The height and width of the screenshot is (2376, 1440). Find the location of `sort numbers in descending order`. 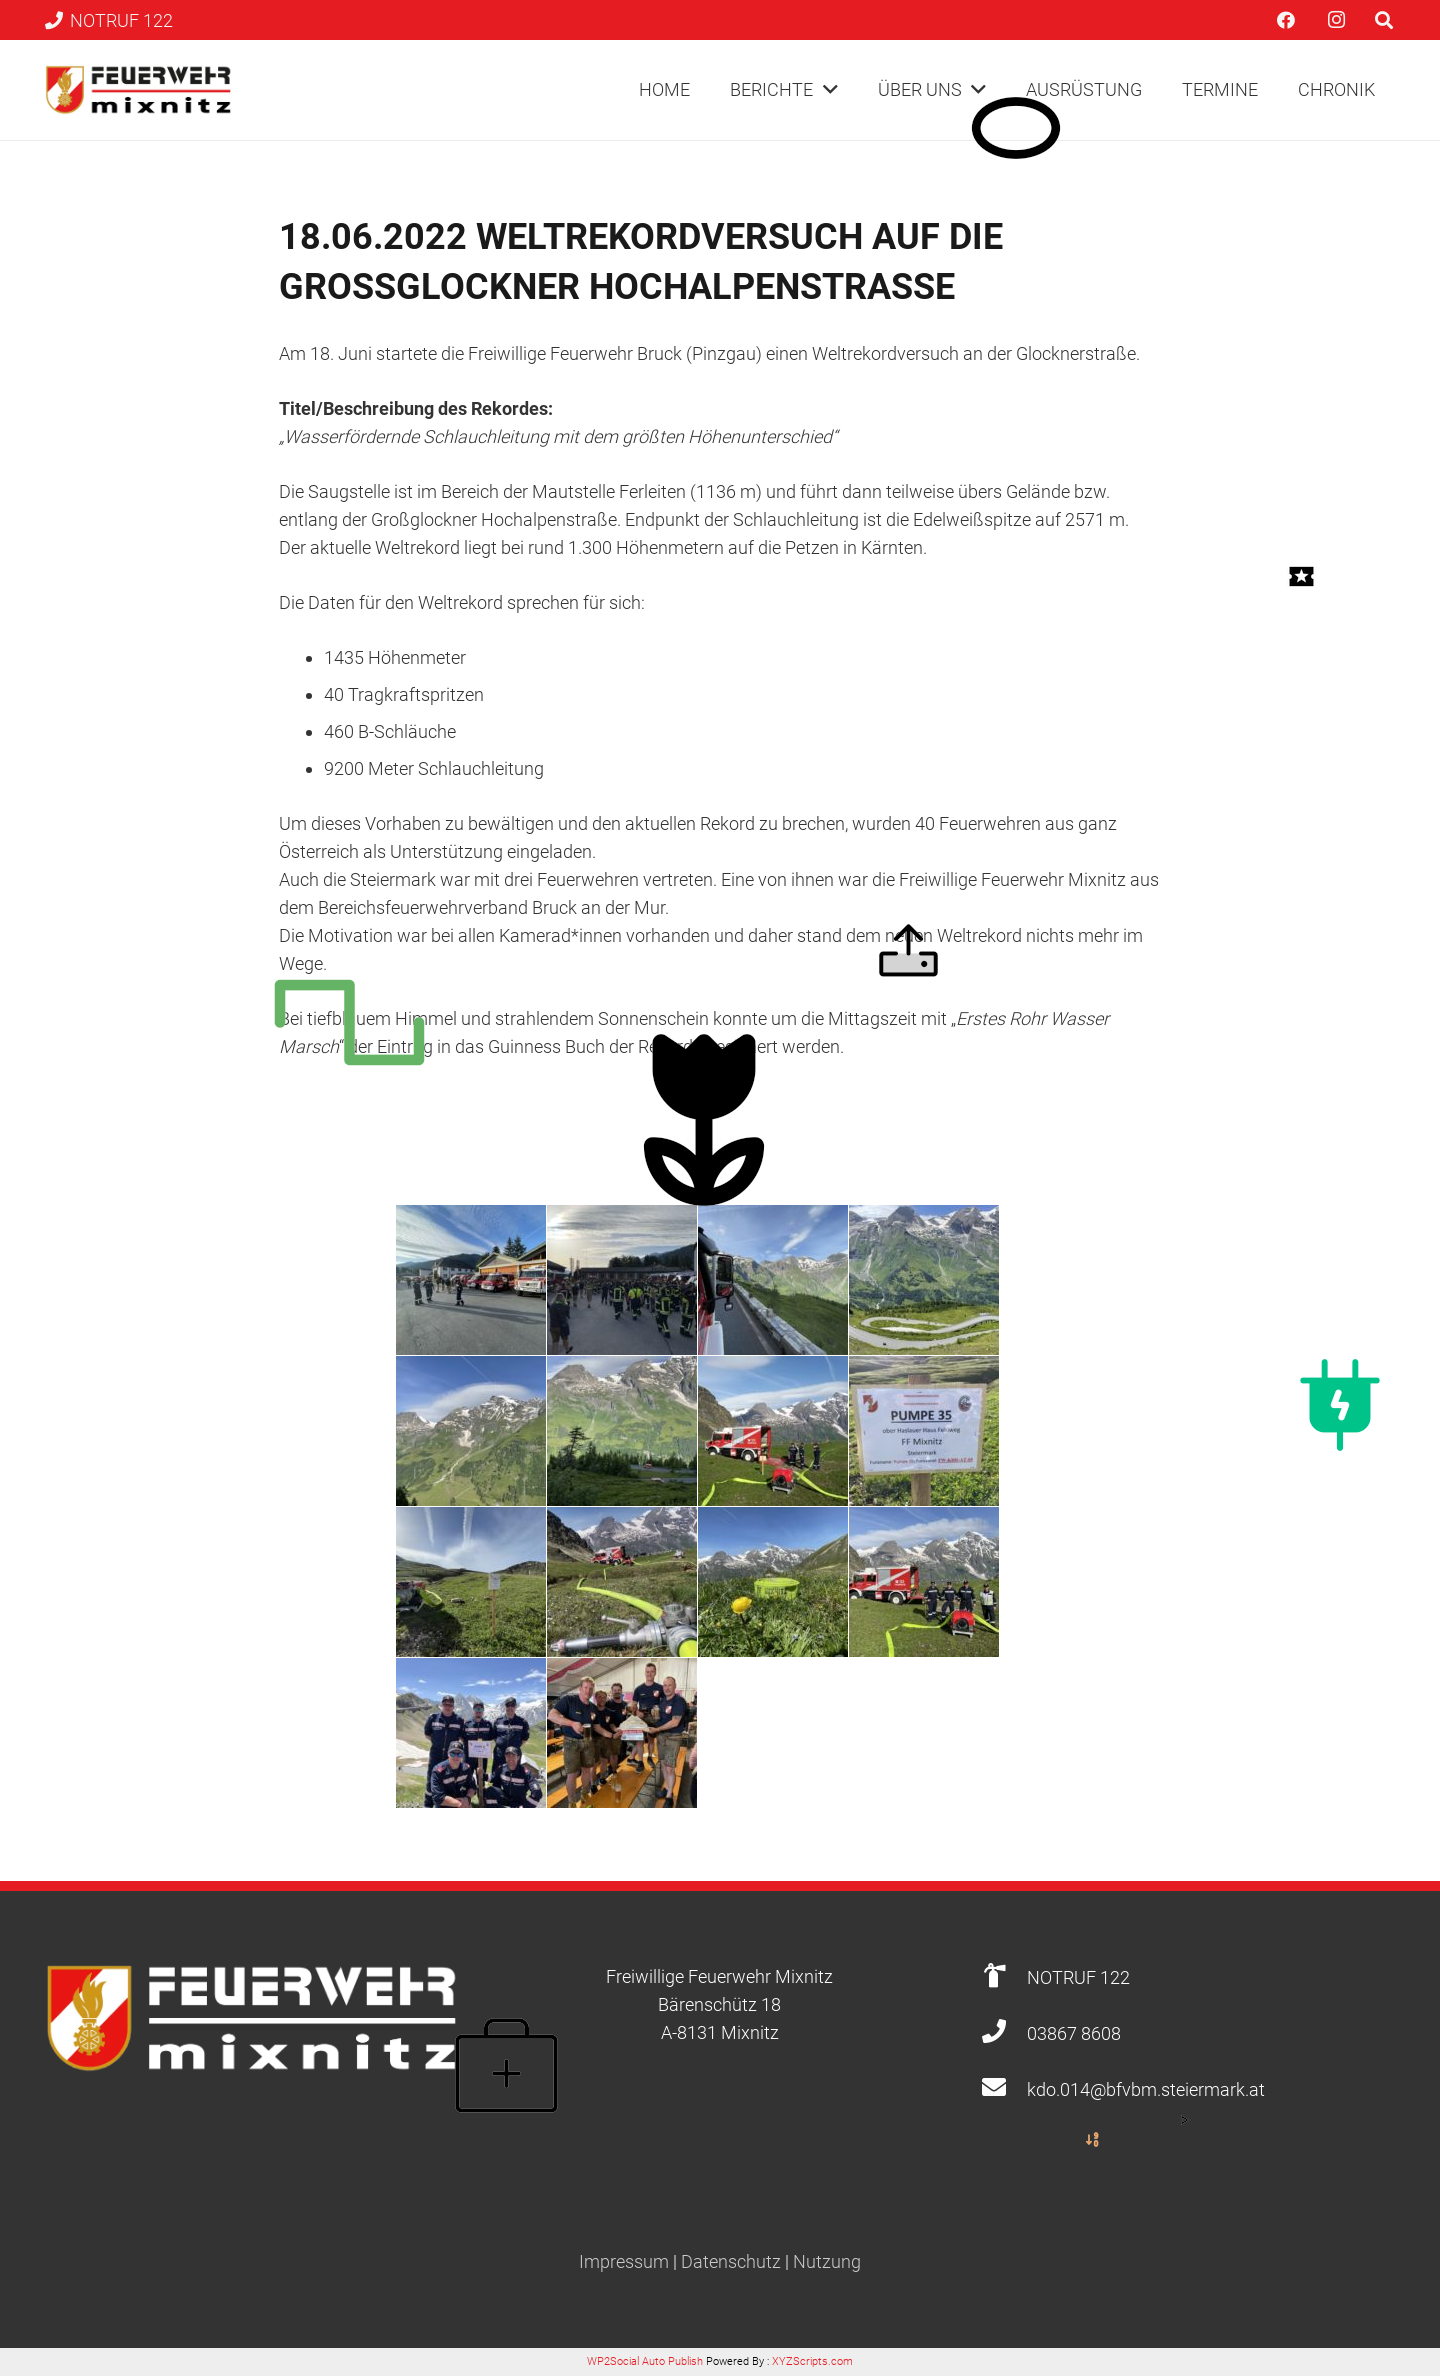

sort numbers in descending order is located at coordinates (1092, 2139).